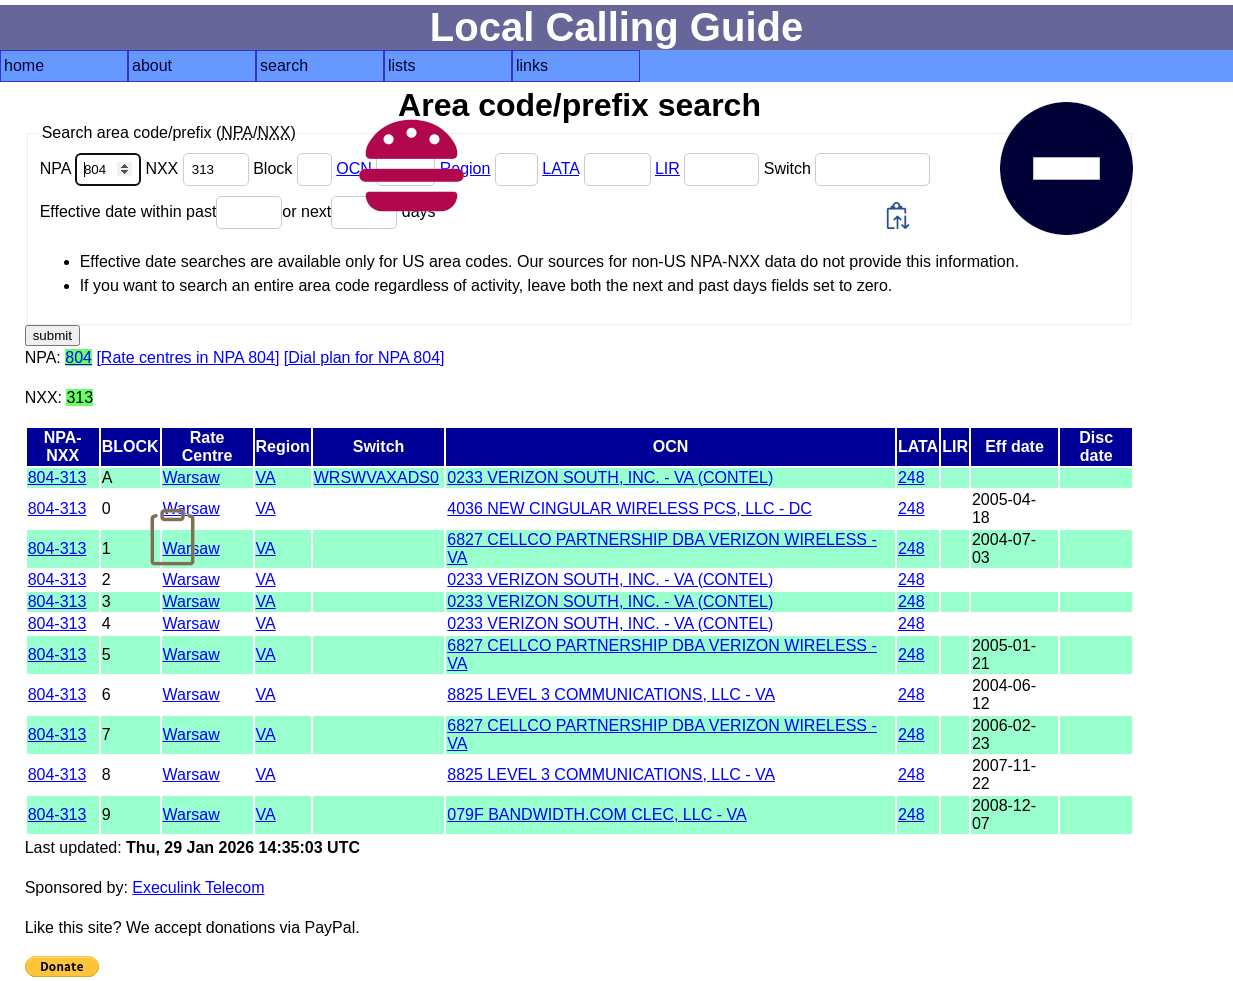  Describe the element at coordinates (172, 538) in the screenshot. I see `paste copied content from clipboard` at that location.